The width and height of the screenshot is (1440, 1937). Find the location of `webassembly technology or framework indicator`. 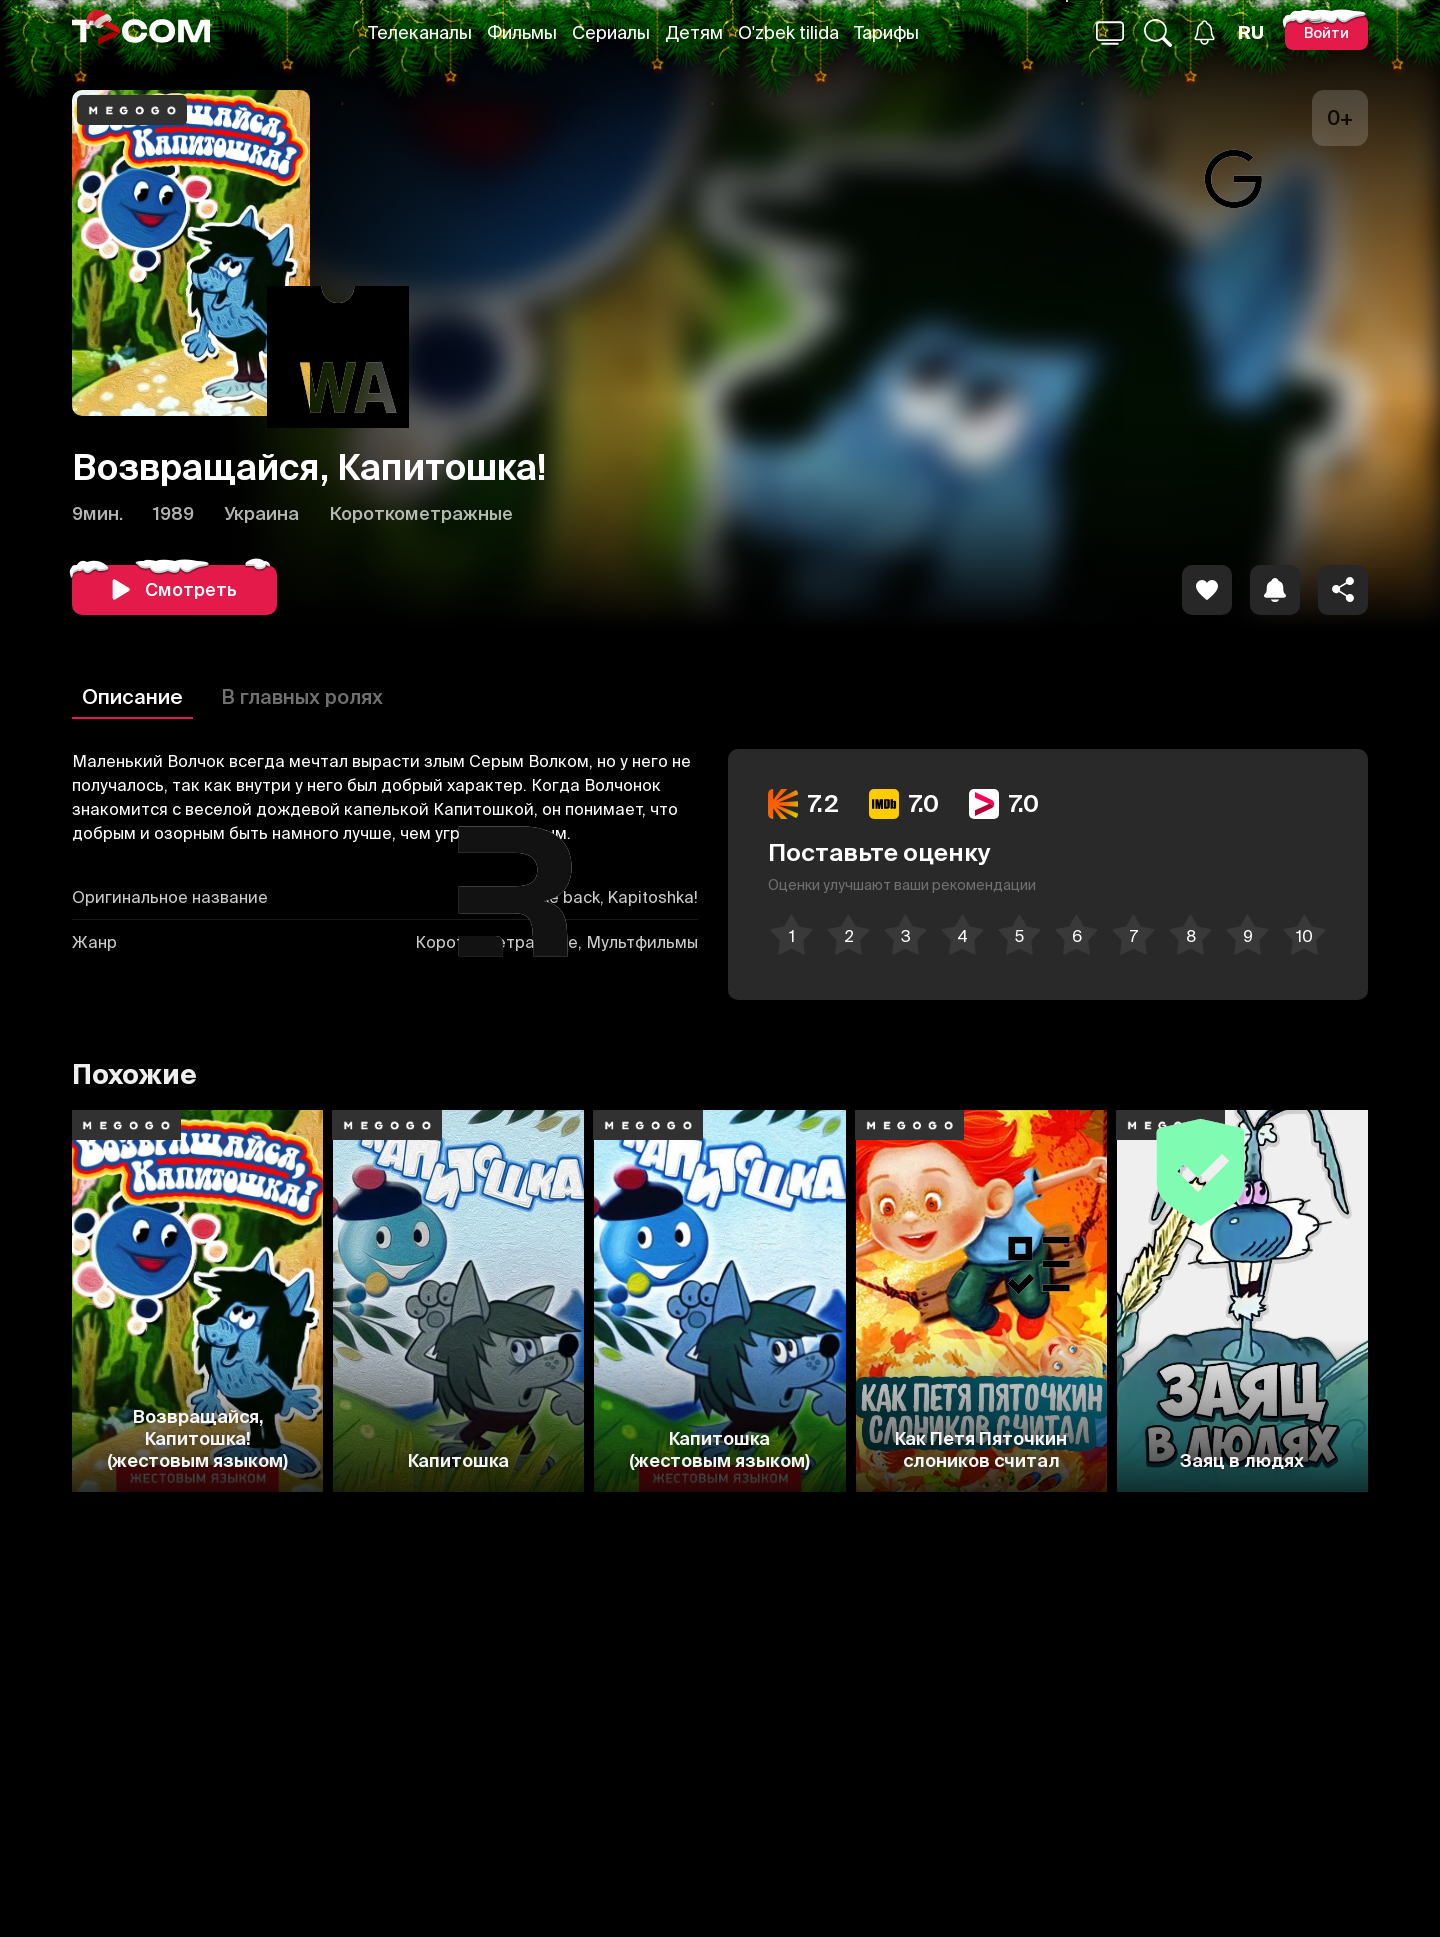

webassembly technology or framework indicator is located at coordinates (338, 357).